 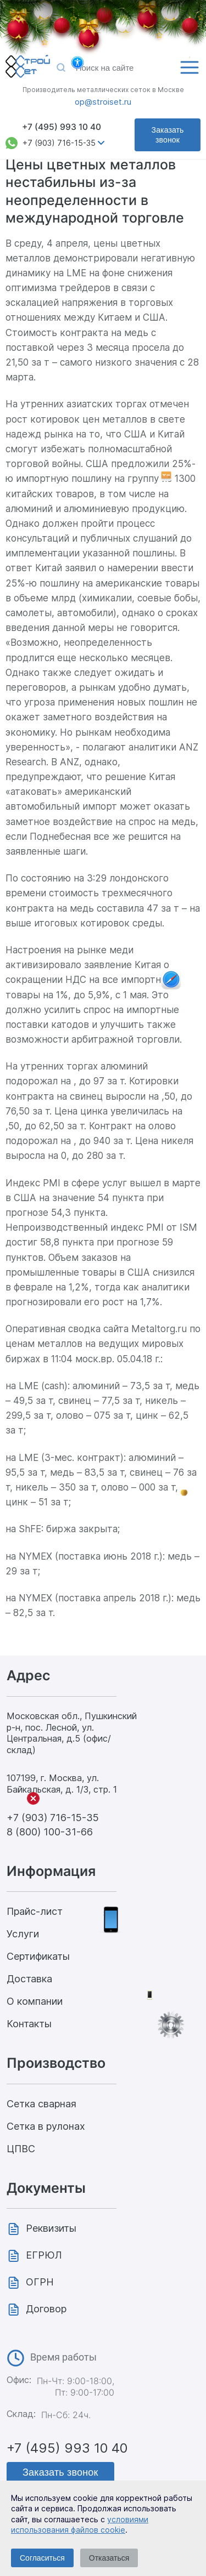 What do you see at coordinates (77, 62) in the screenshot?
I see `open accessibility settings` at bounding box center [77, 62].